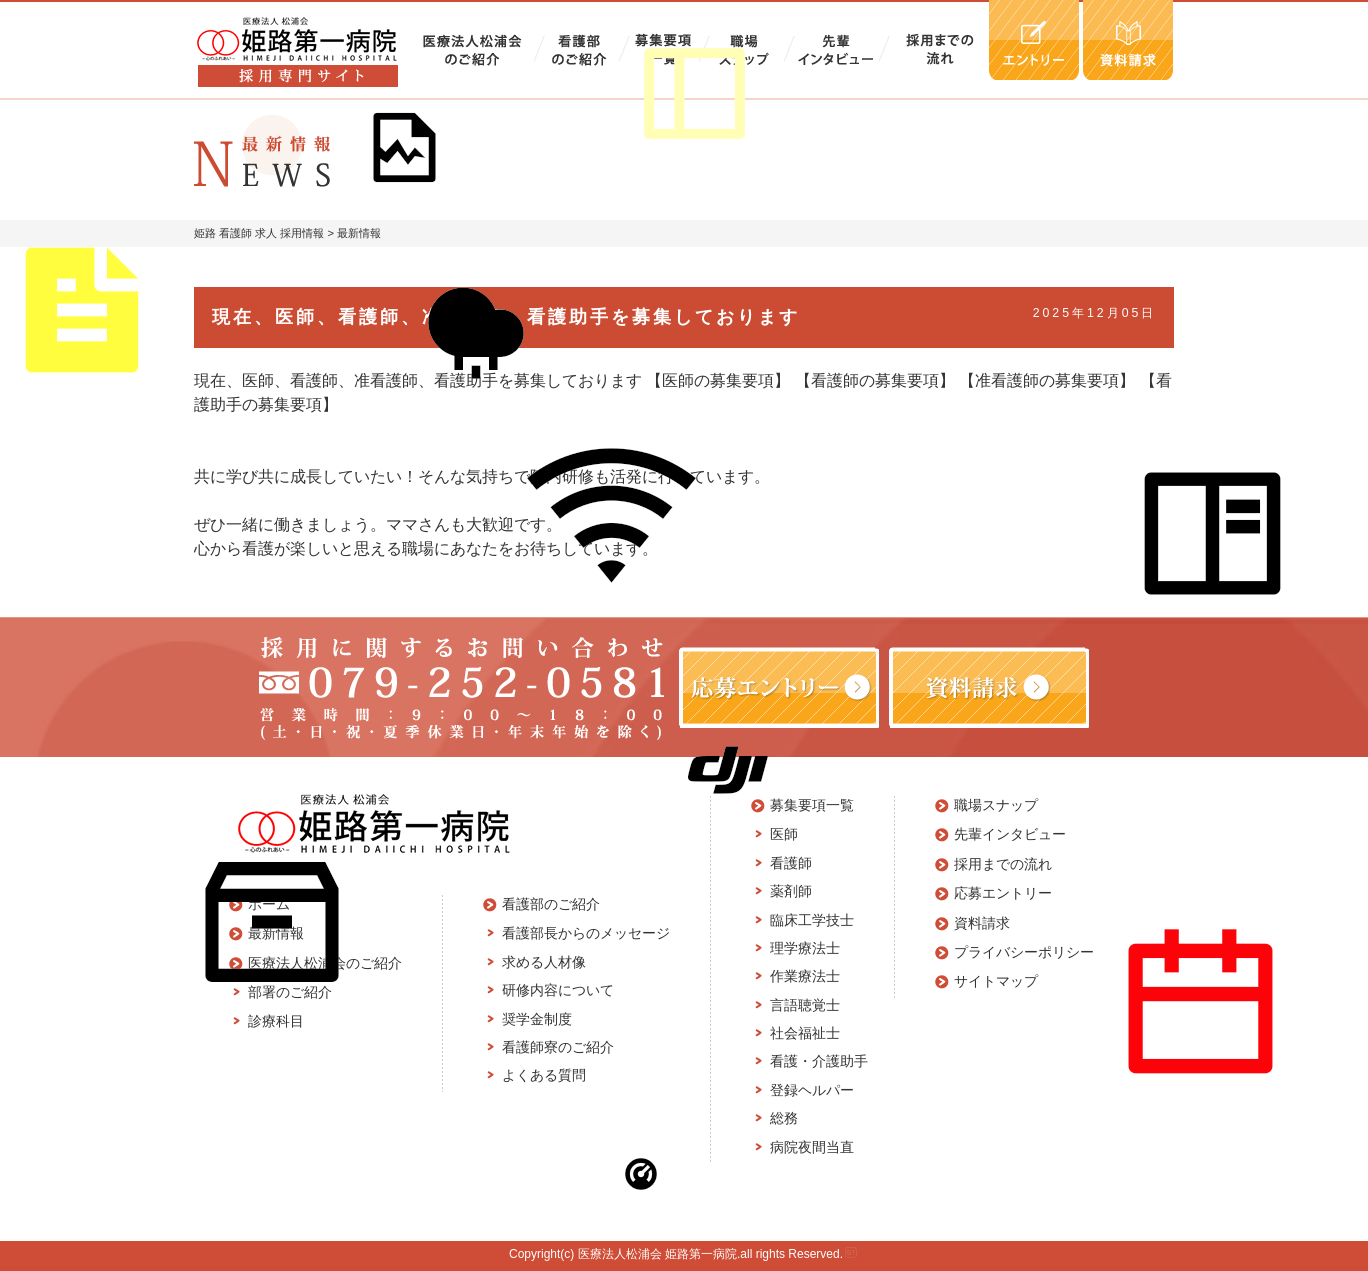 The width and height of the screenshot is (1368, 1271). I want to click on view calendar or schedule, so click(1200, 1008).